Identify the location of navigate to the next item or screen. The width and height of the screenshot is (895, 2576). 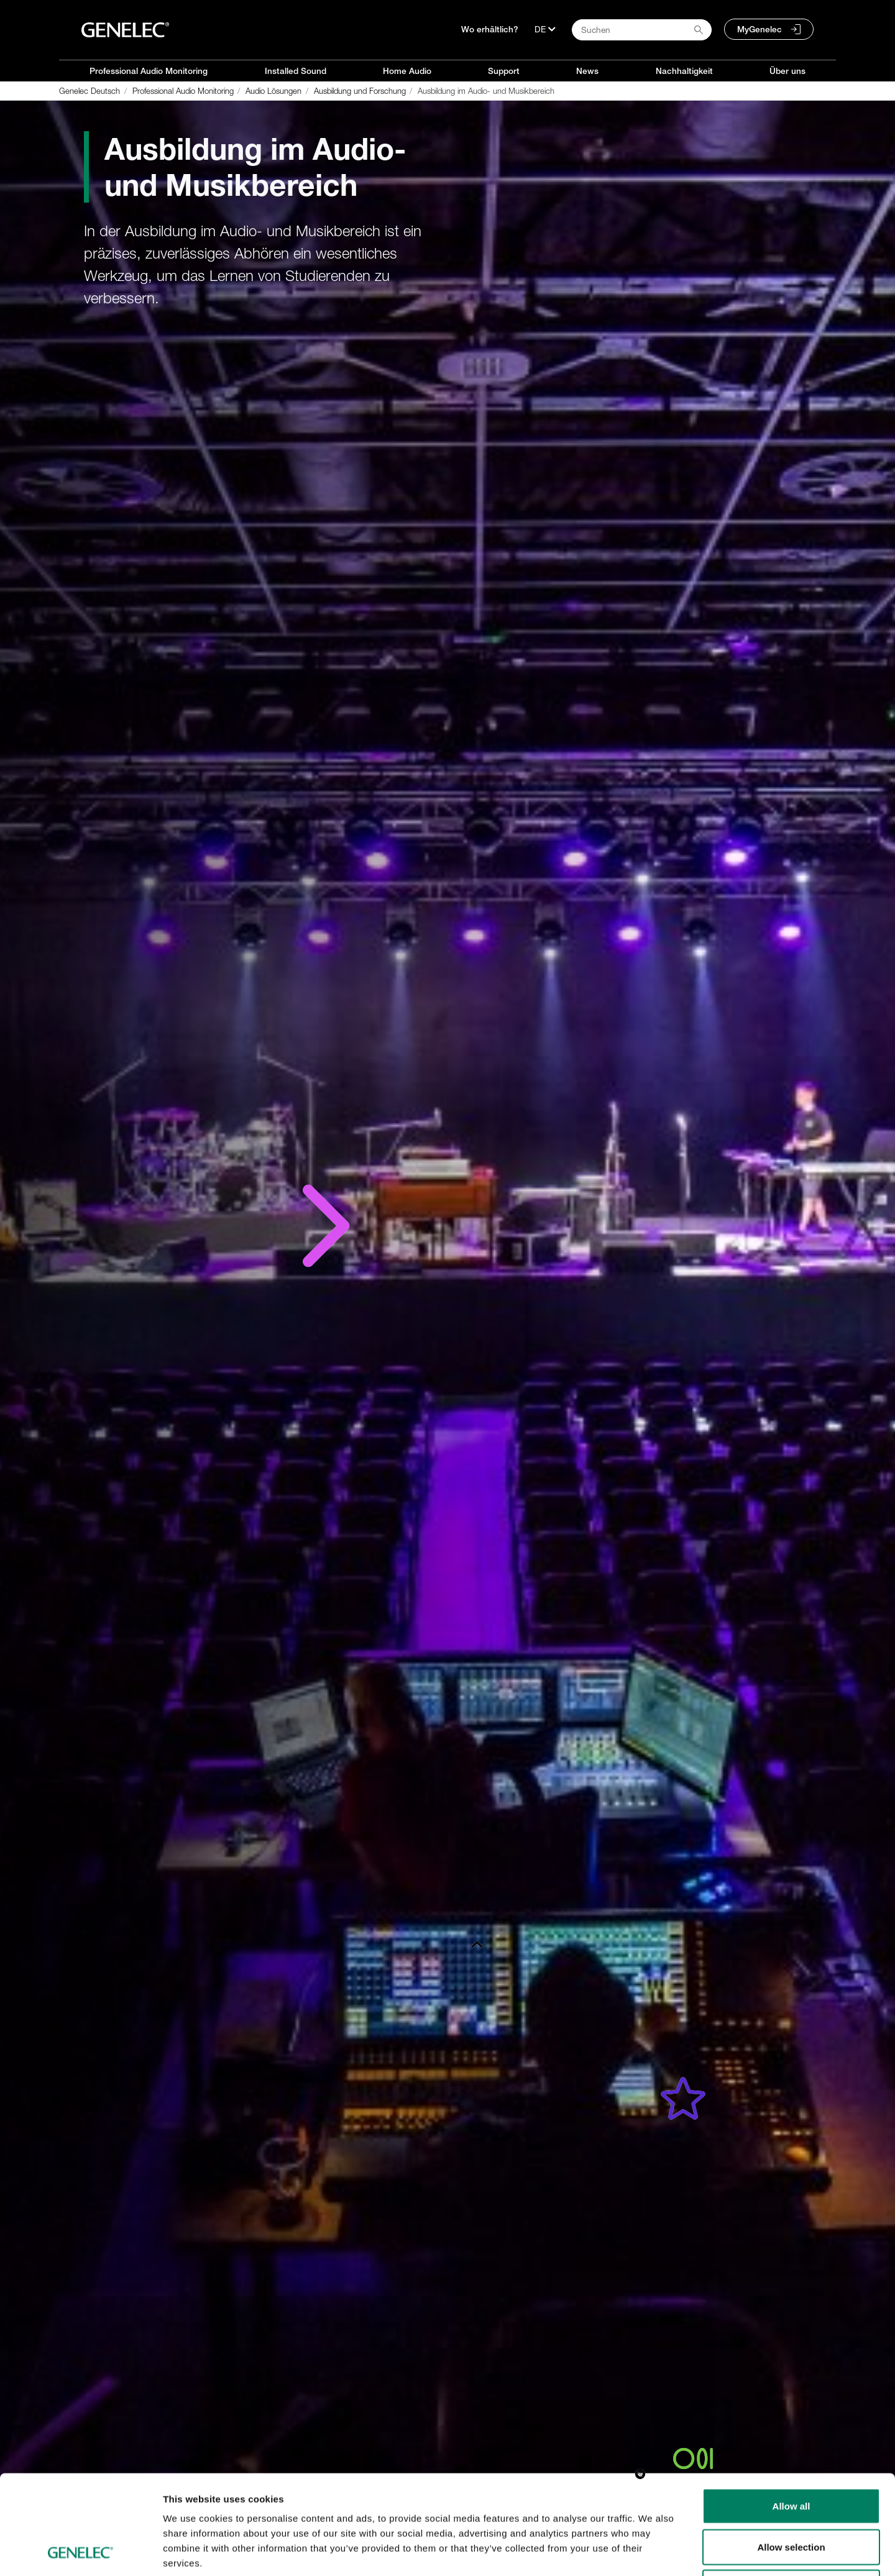
(323, 1226).